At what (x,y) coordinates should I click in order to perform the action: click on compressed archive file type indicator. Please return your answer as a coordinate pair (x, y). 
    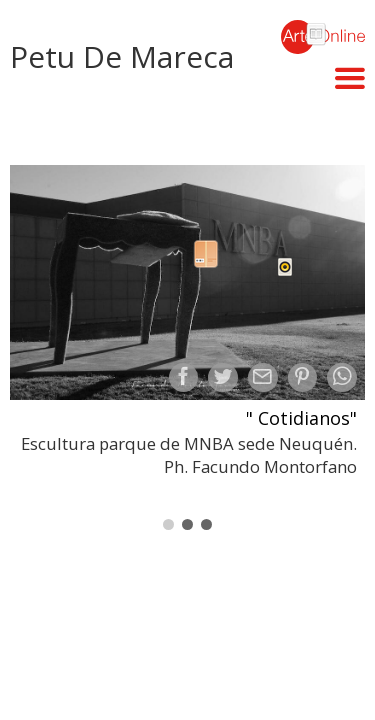
    Looking at the image, I should click on (206, 254).